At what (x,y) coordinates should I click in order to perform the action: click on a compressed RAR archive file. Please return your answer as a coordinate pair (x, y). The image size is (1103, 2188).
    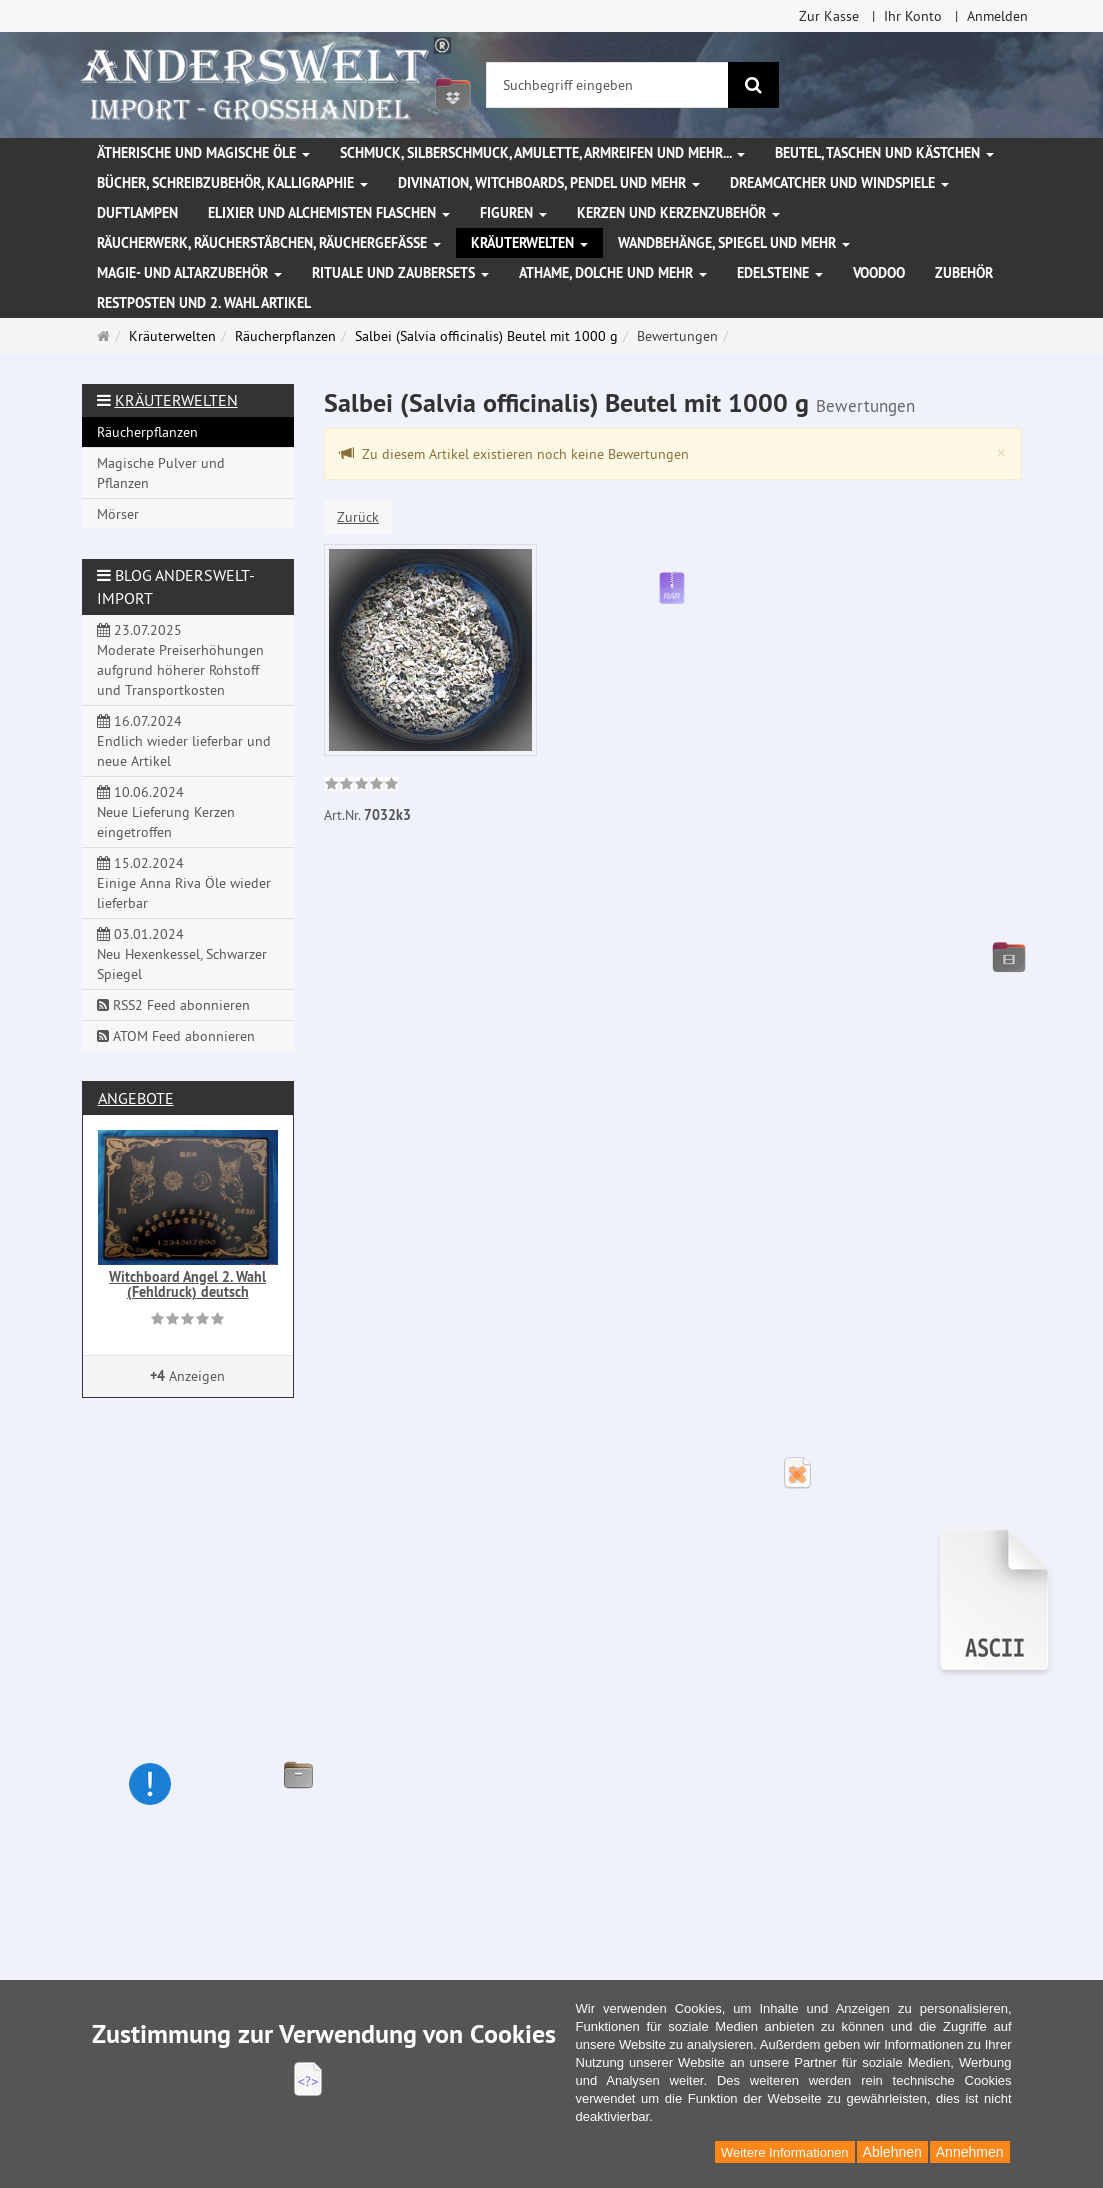
    Looking at the image, I should click on (672, 588).